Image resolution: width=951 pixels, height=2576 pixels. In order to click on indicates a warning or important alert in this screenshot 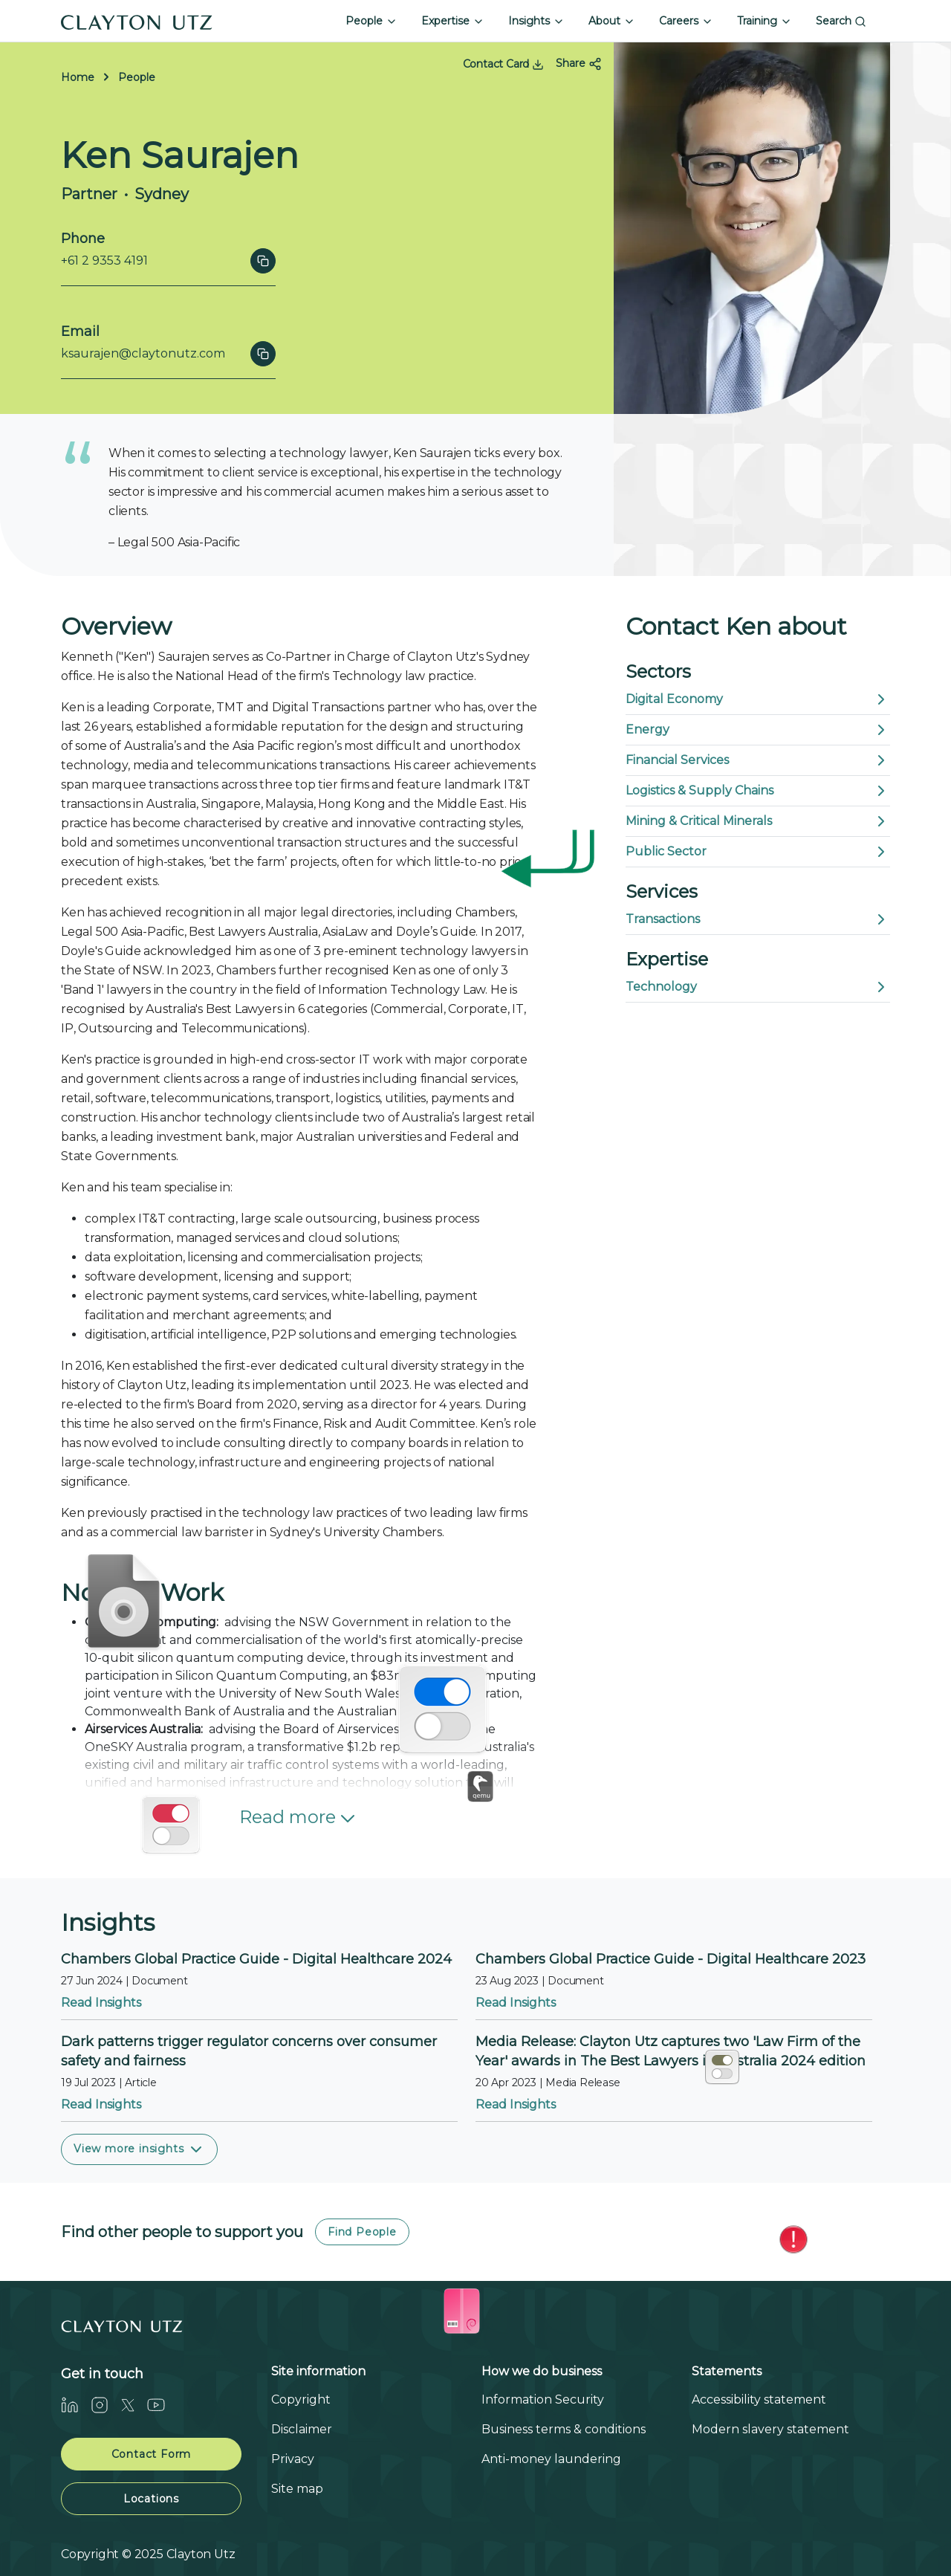, I will do `click(793, 2239)`.